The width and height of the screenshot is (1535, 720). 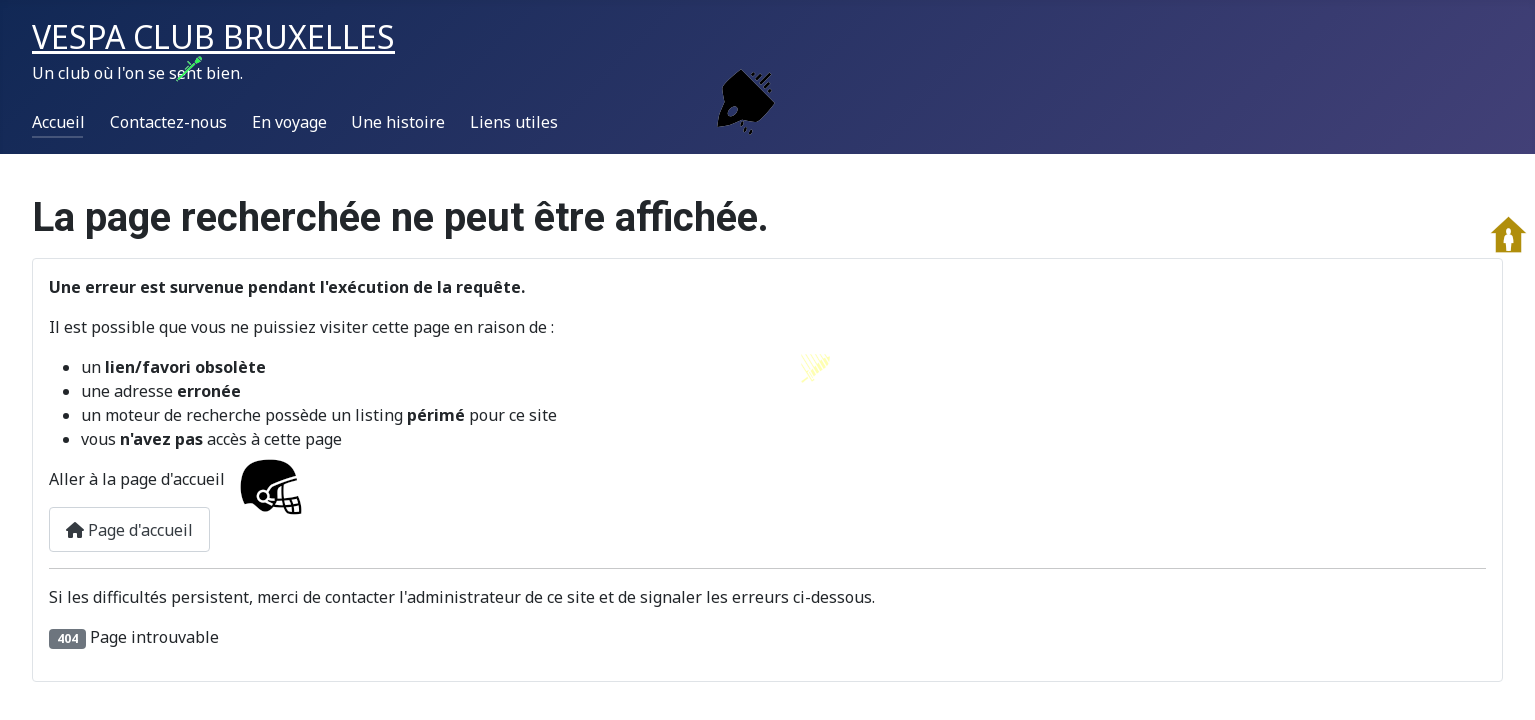 What do you see at coordinates (746, 102) in the screenshot?
I see `launch bombing run or airstrike action` at bounding box center [746, 102].